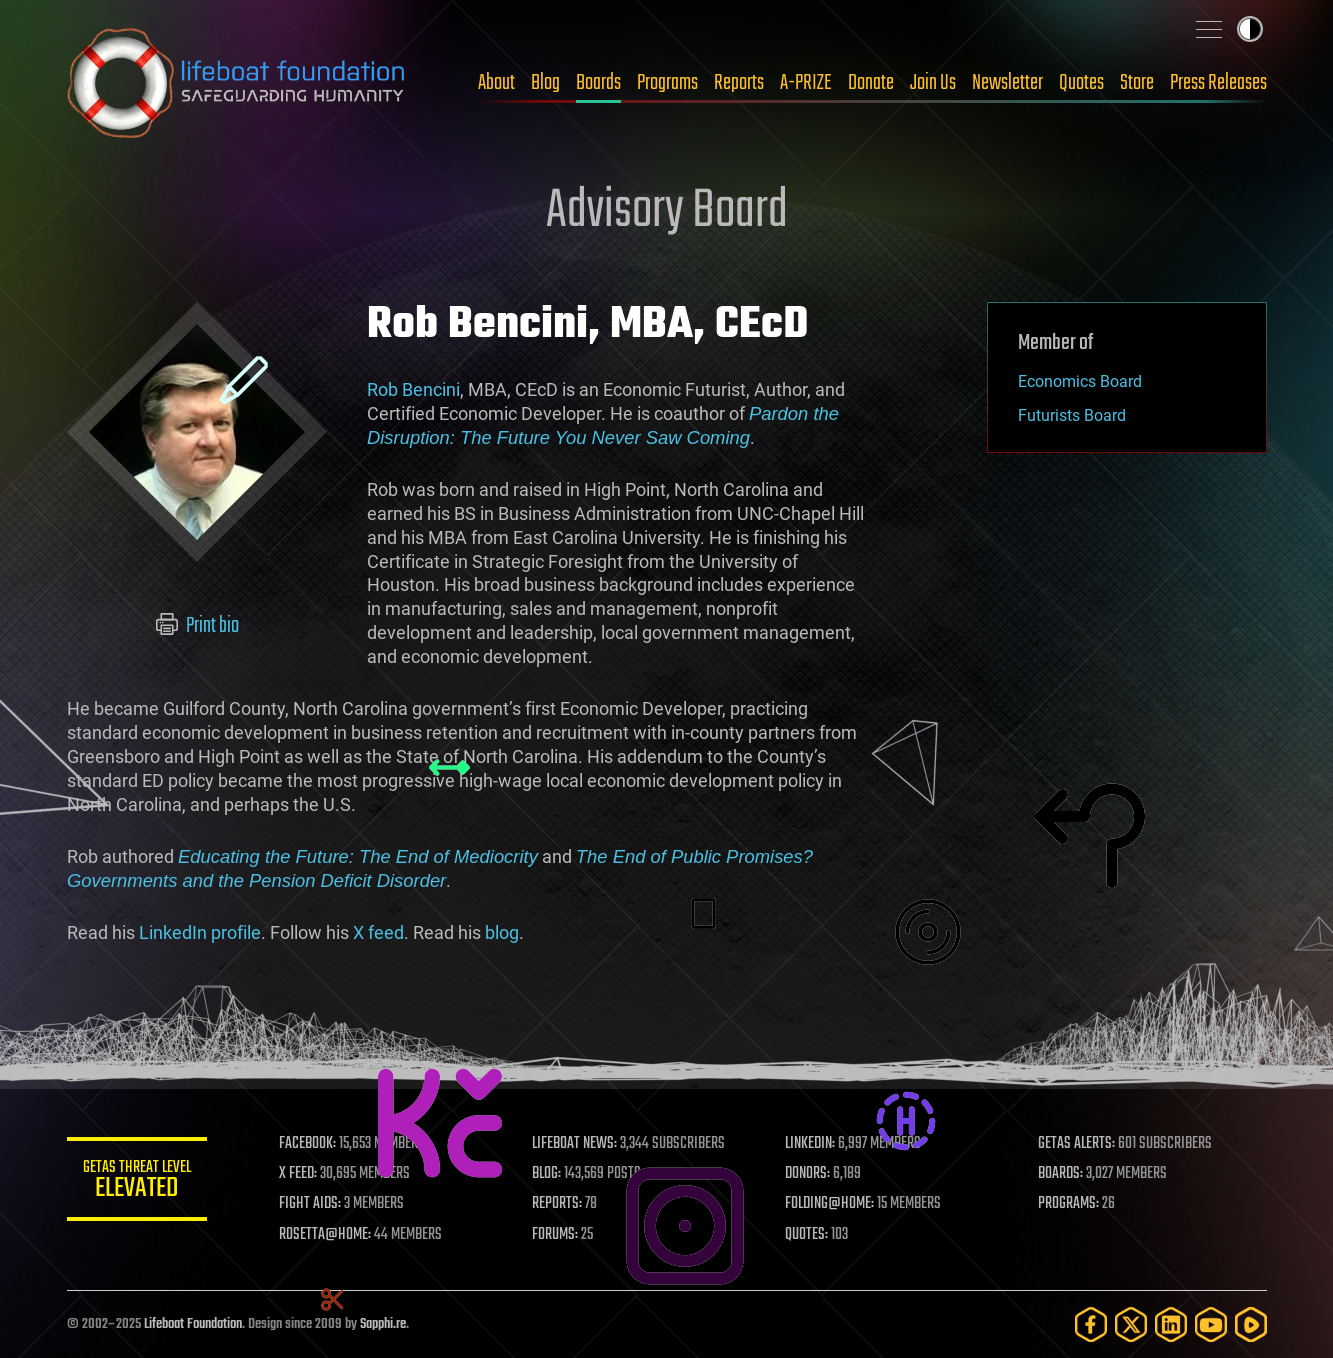 The width and height of the screenshot is (1333, 1358). I want to click on go back or return to previous step, so click(449, 767).